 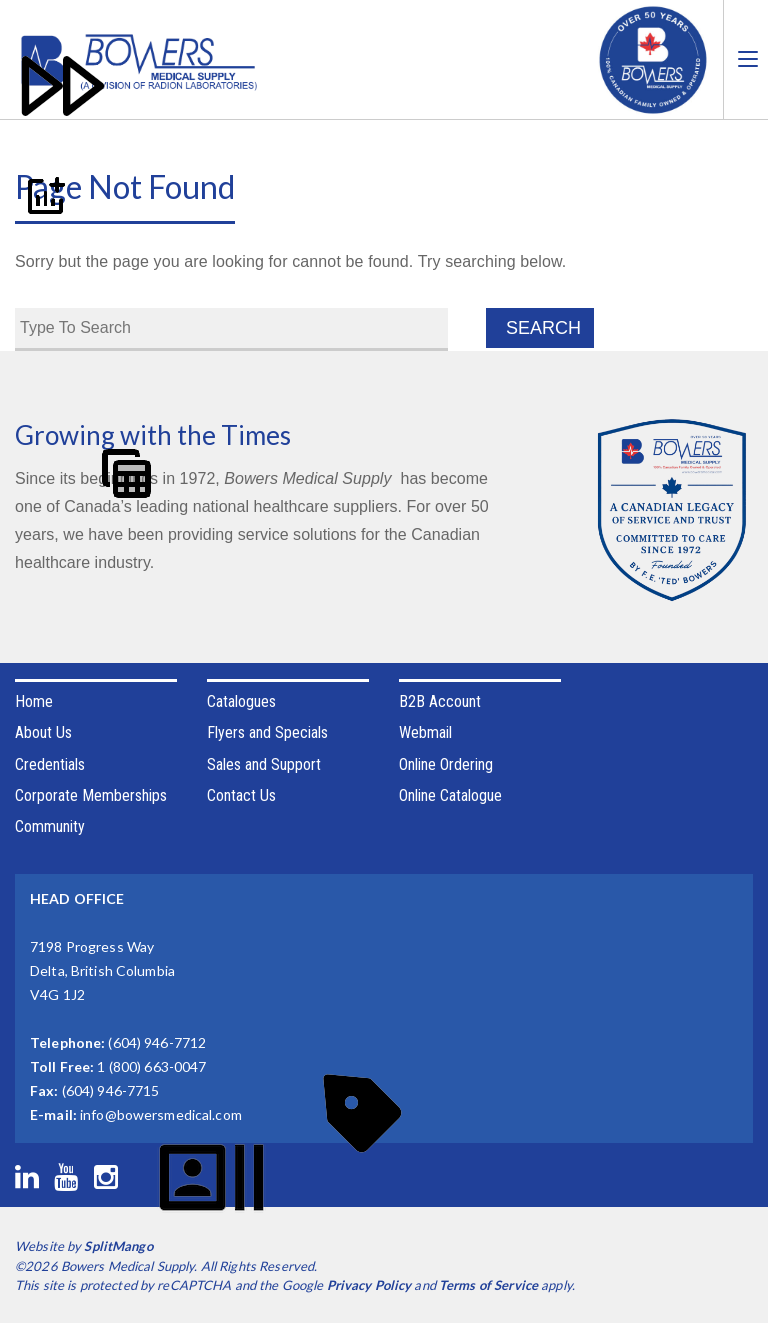 What do you see at coordinates (63, 86) in the screenshot?
I see `skip forward in media playback` at bounding box center [63, 86].